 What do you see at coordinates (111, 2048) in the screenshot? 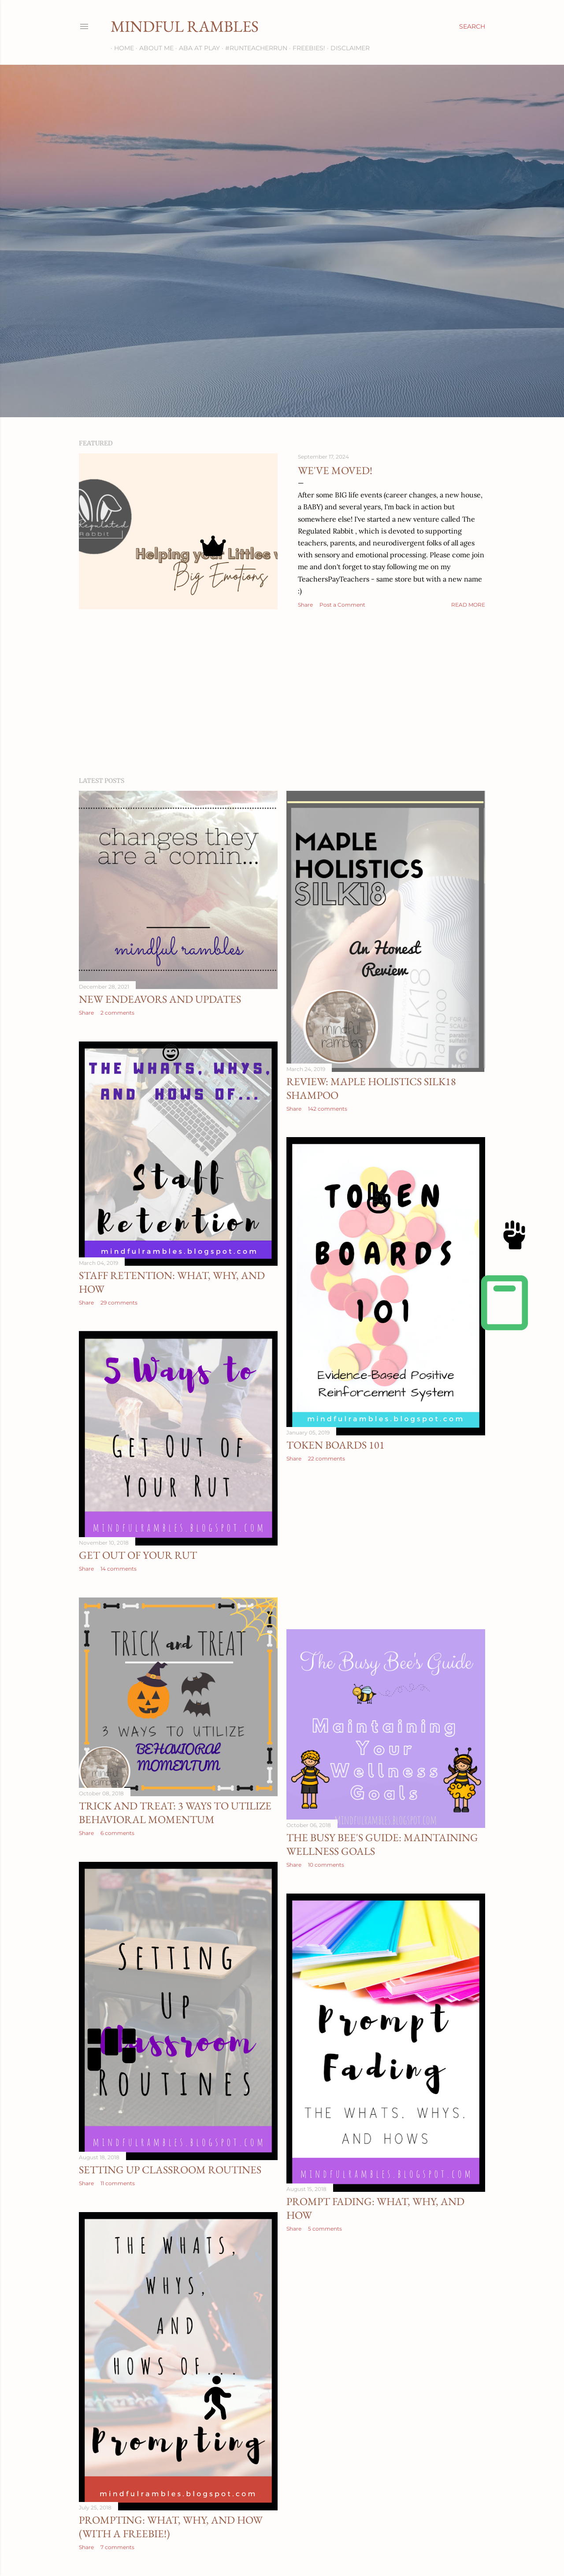
I see `open kanban board view` at bounding box center [111, 2048].